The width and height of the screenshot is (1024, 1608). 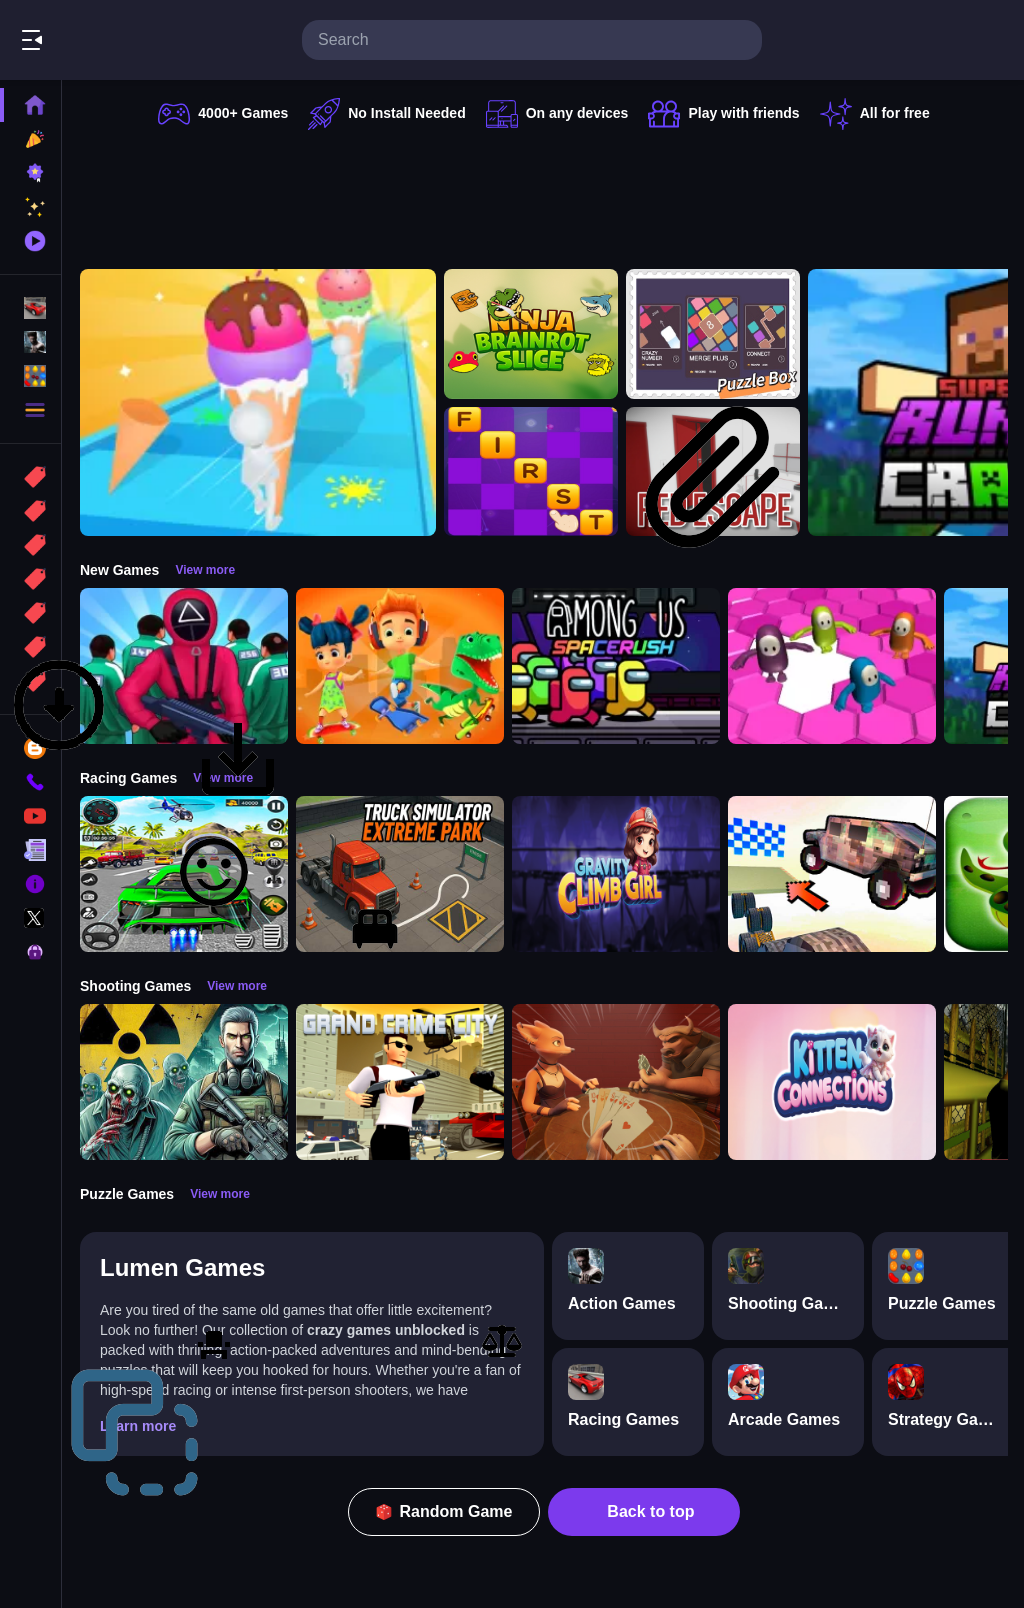 What do you see at coordinates (214, 1345) in the screenshot?
I see `view or select your seat assignment` at bounding box center [214, 1345].